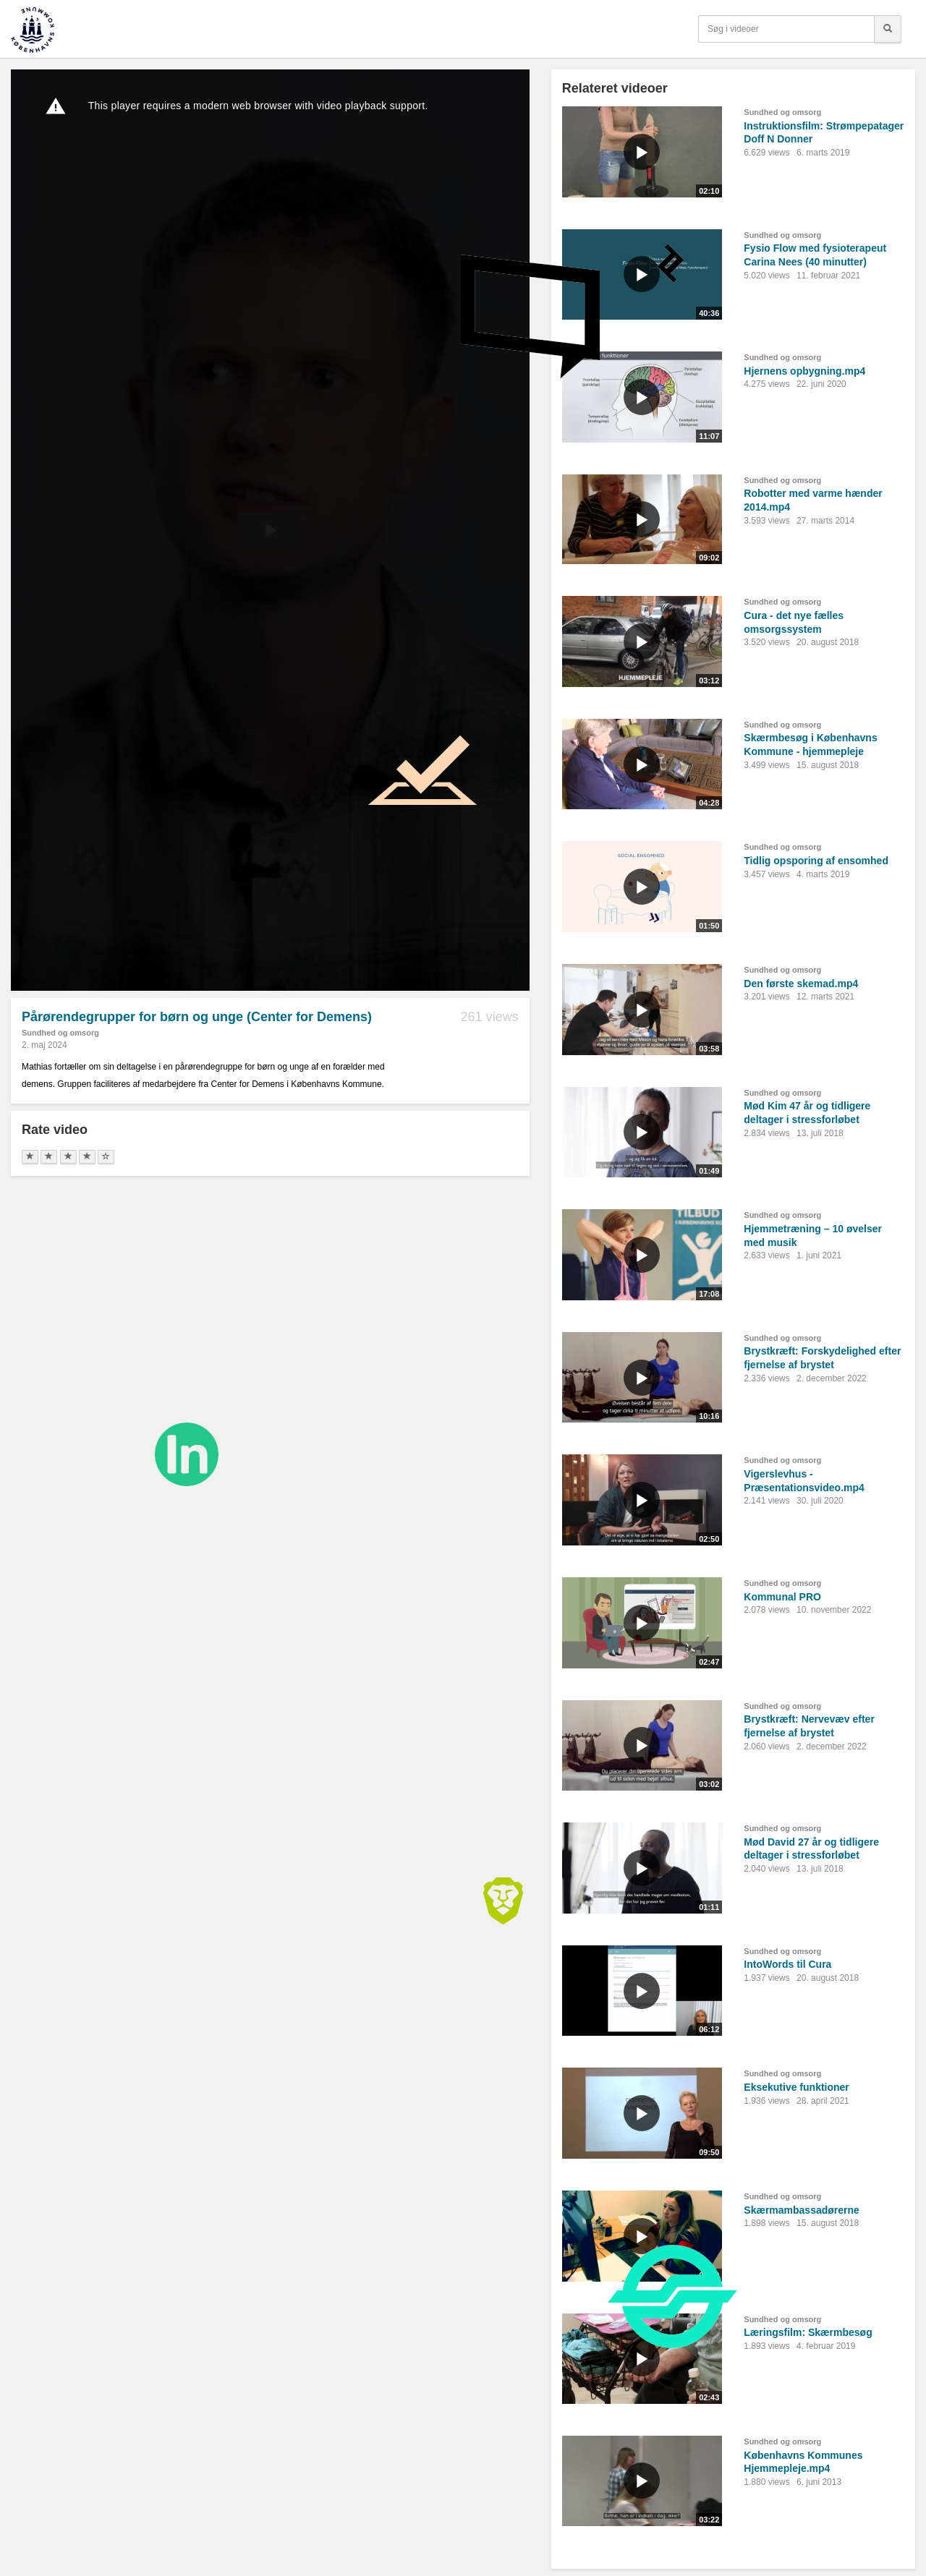 Image resolution: width=926 pixels, height=2576 pixels. I want to click on testcafe automated testing framework logo, so click(422, 770).